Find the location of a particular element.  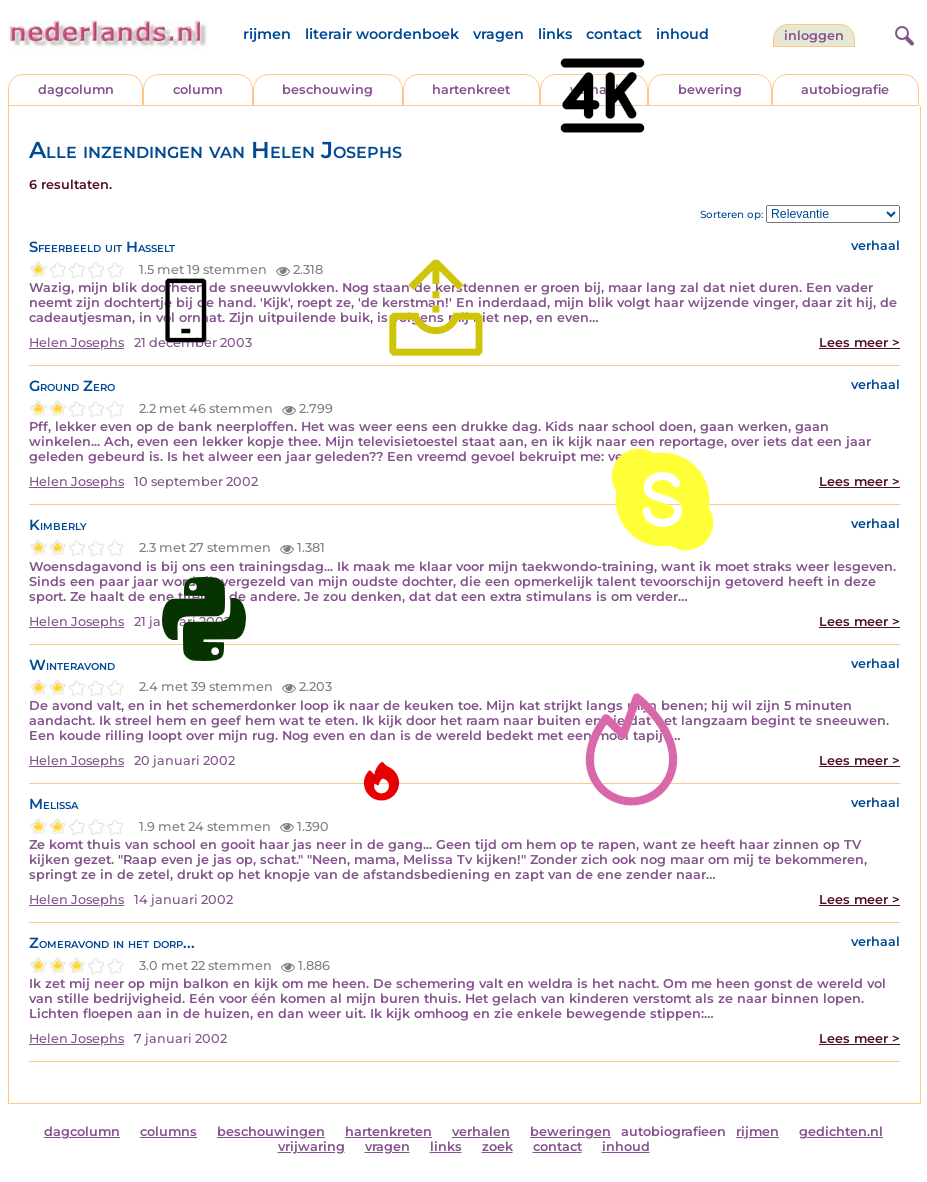

indicates trending or popular content is located at coordinates (381, 781).